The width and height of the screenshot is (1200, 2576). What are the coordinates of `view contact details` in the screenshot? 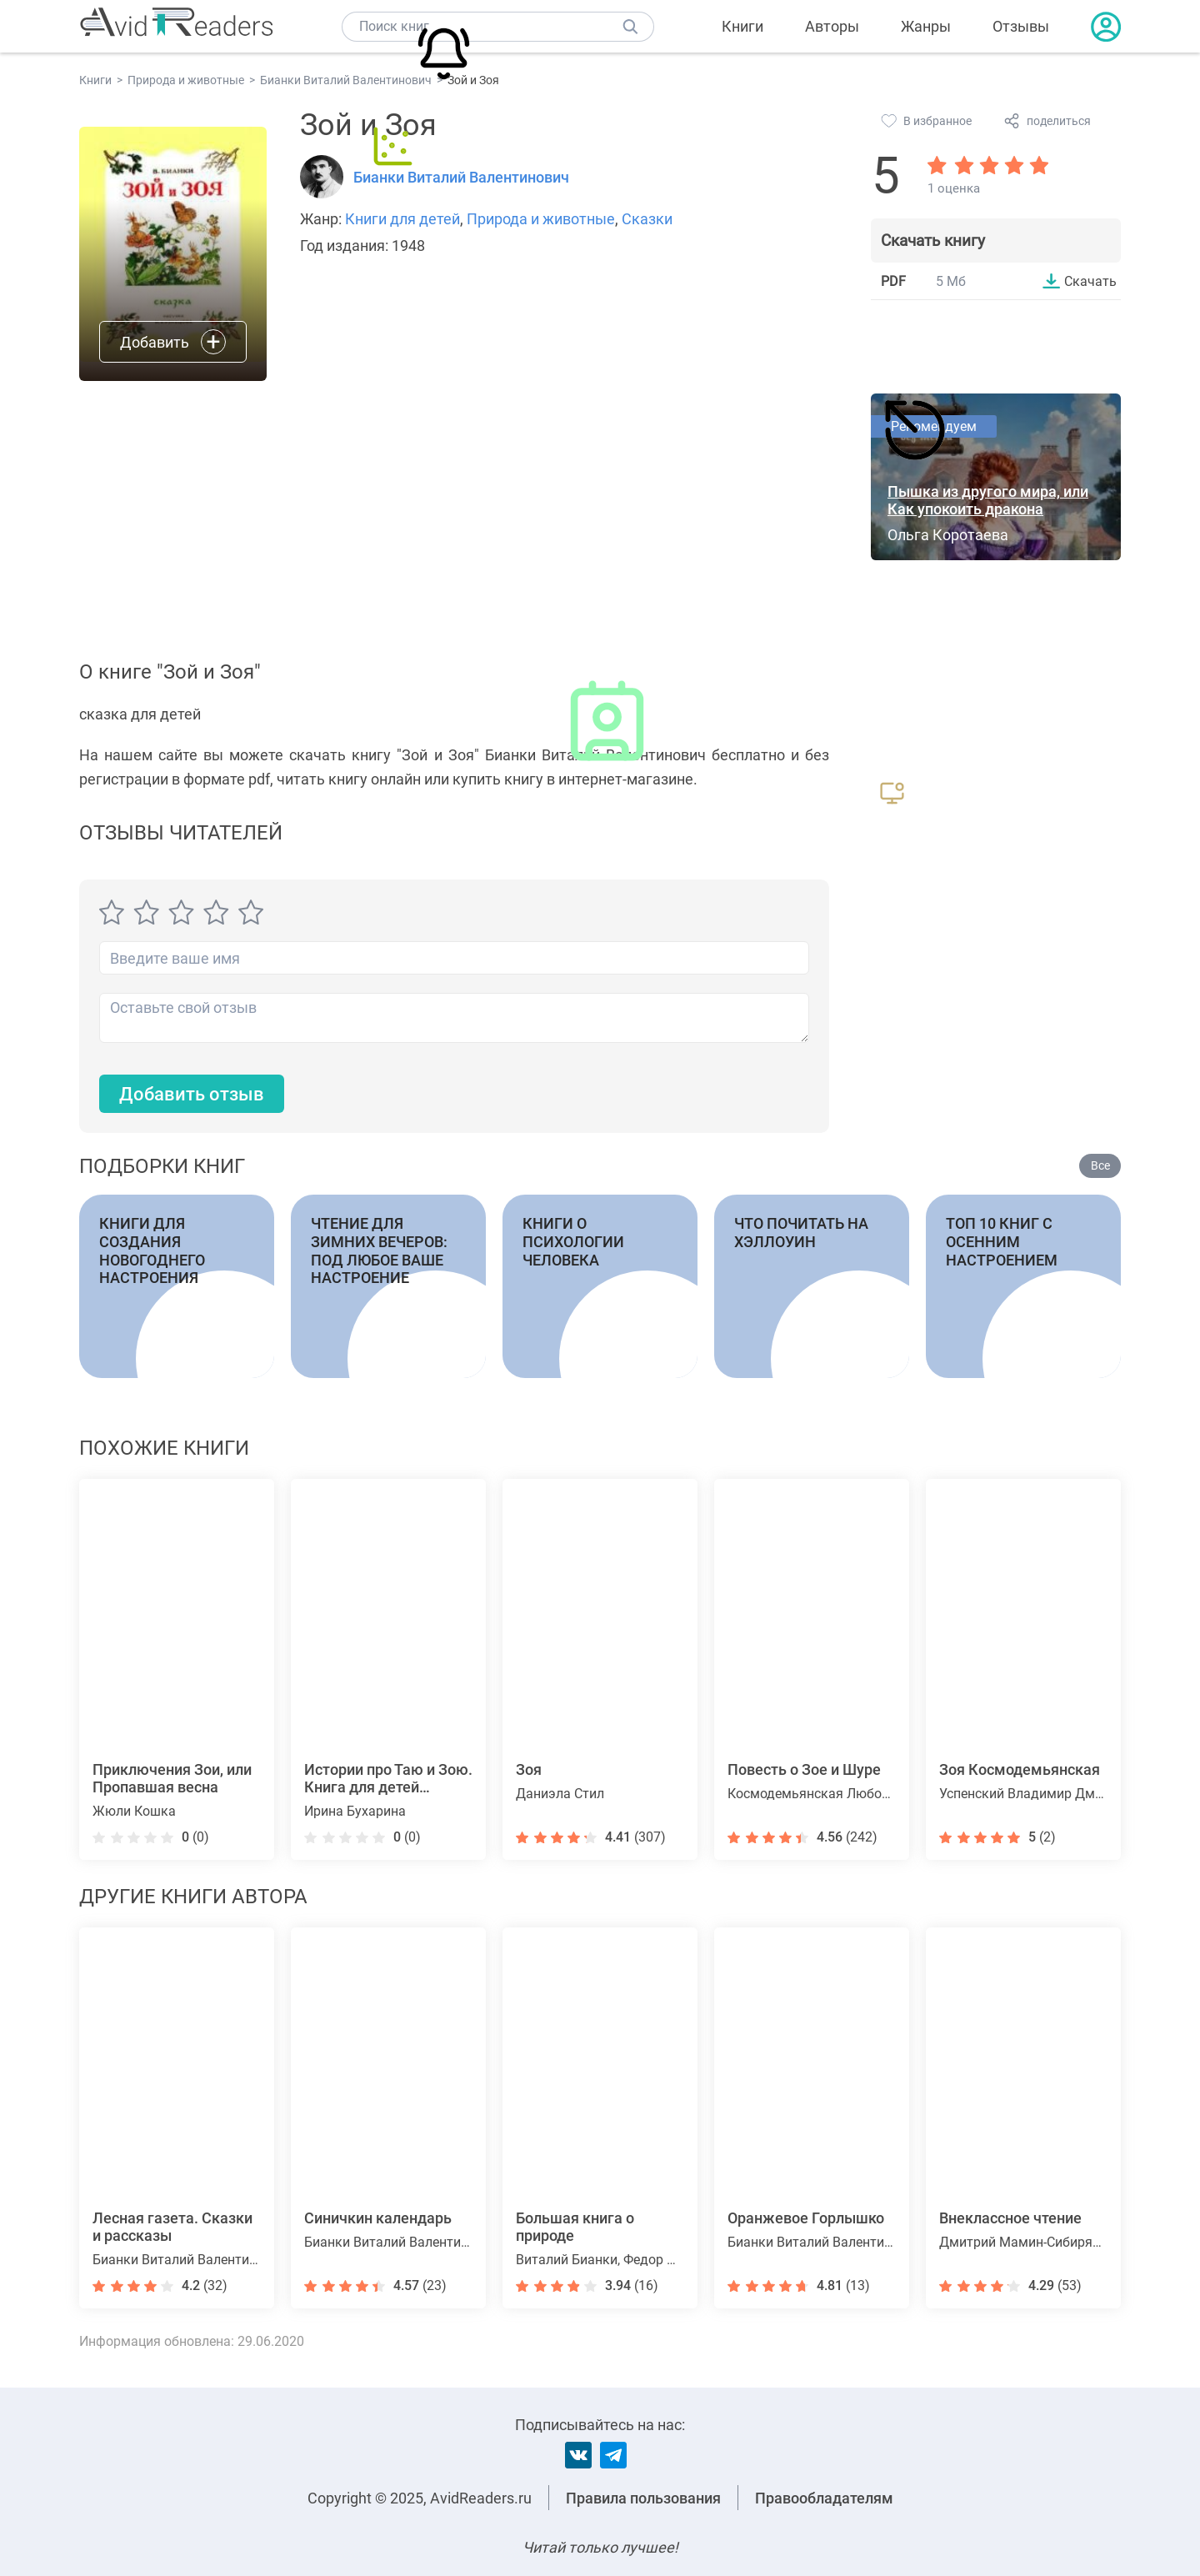 It's located at (607, 720).